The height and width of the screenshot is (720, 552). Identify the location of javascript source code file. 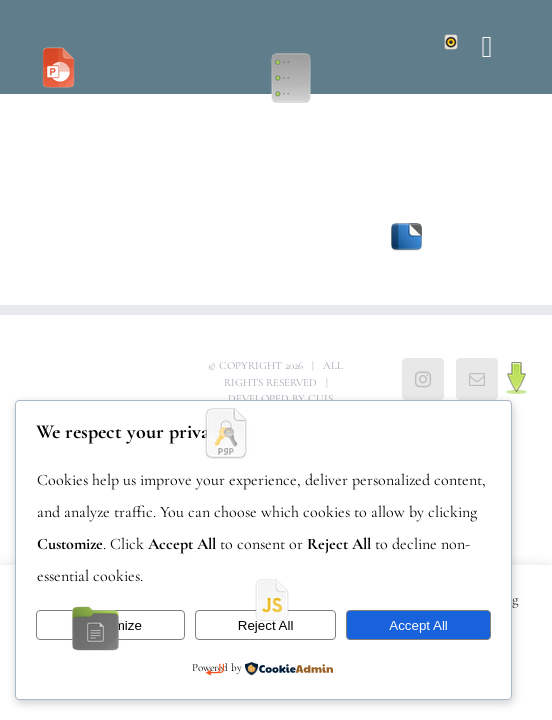
(272, 600).